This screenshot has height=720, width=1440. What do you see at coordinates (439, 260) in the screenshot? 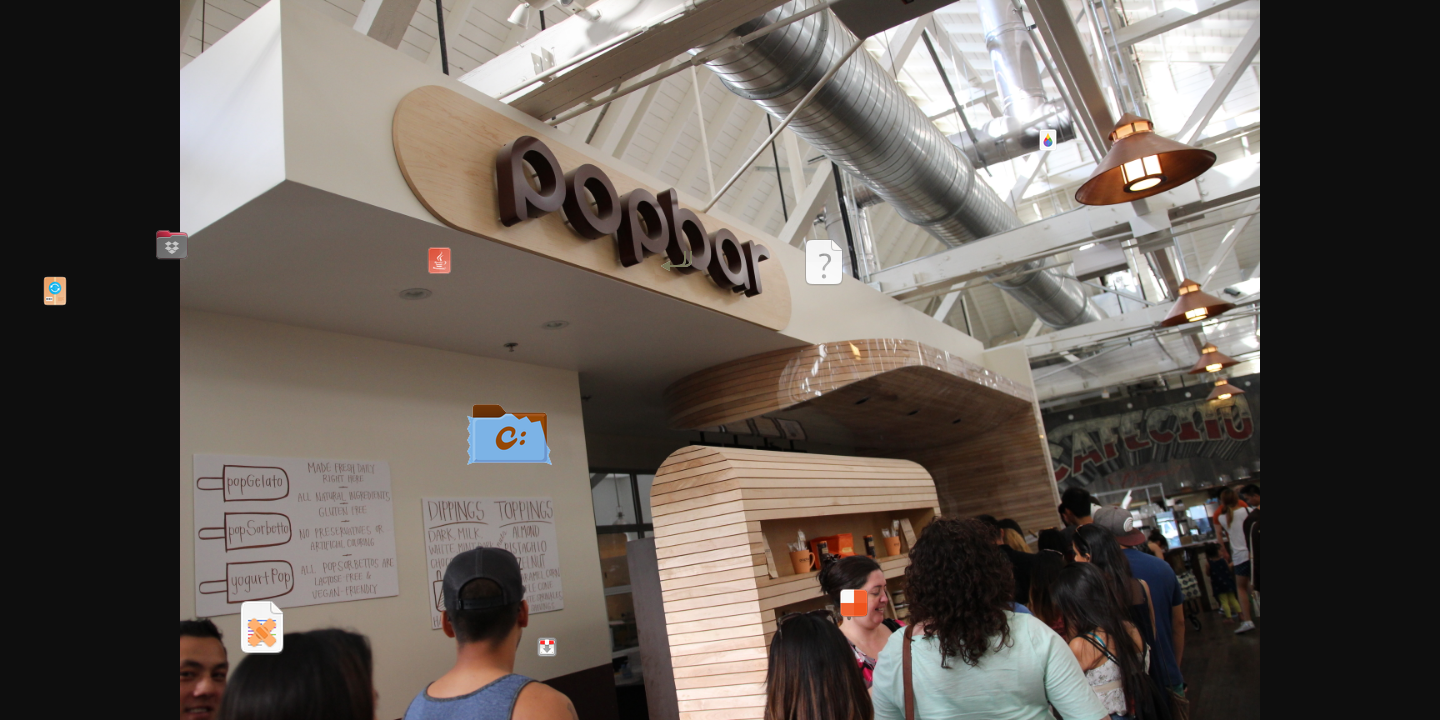
I see `a java archive (.jar) file` at bounding box center [439, 260].